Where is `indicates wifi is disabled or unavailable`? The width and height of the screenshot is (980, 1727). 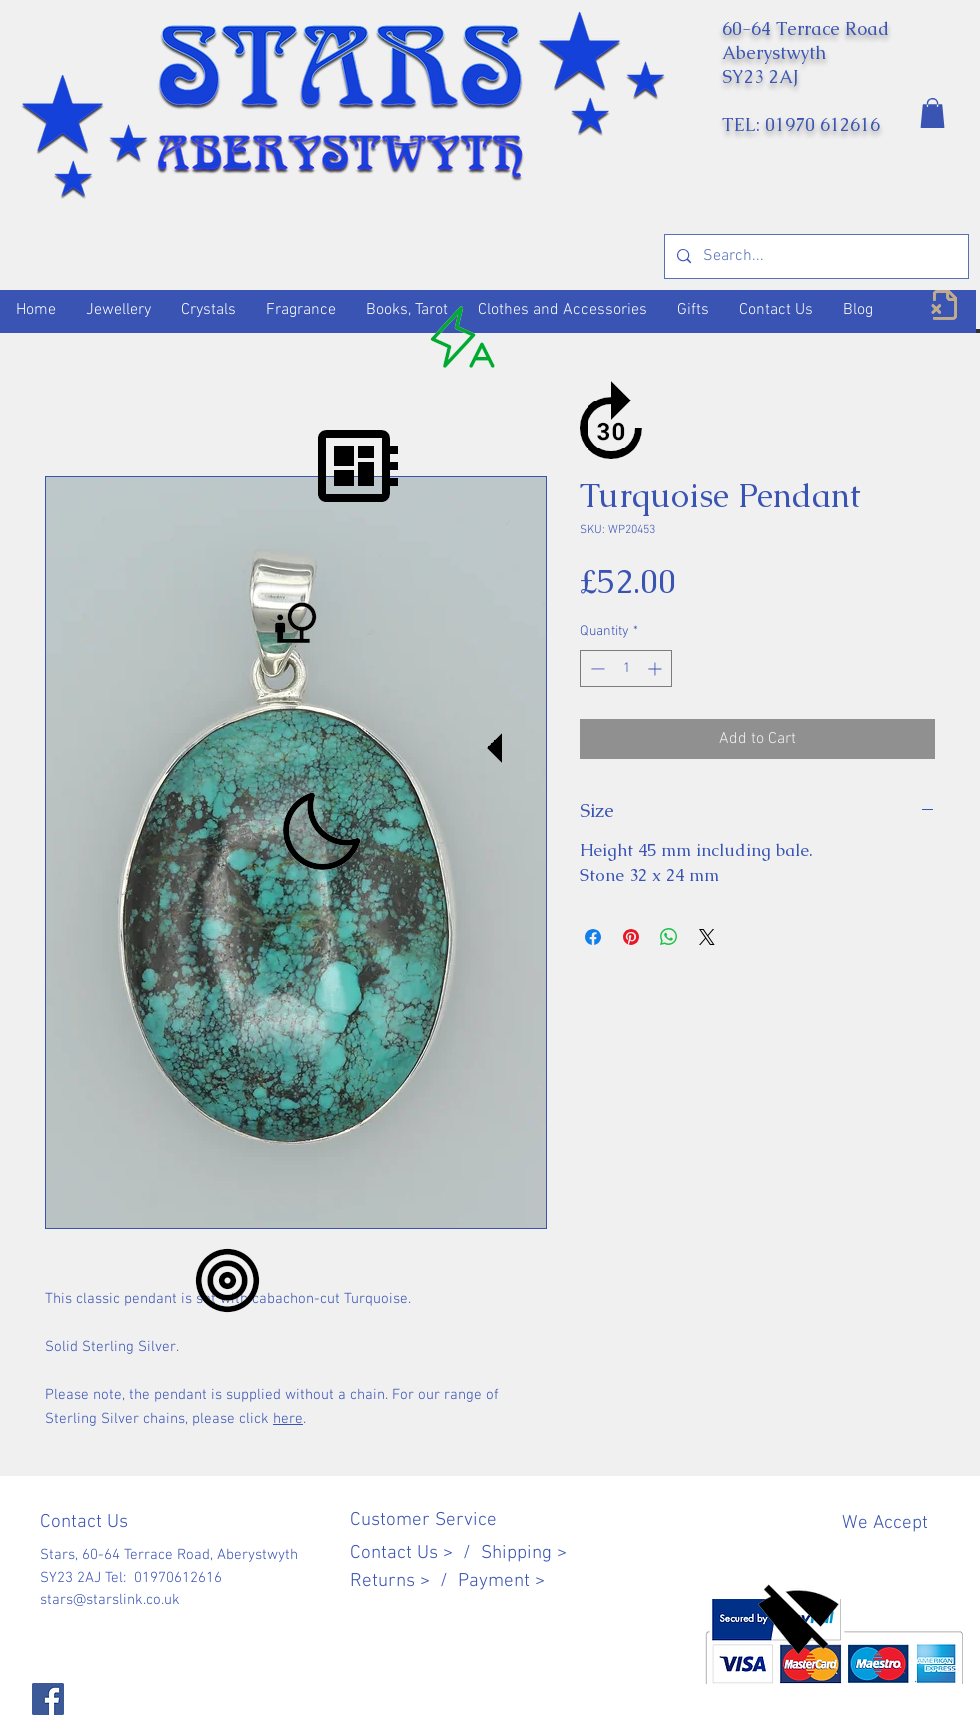 indicates wifi is disabled or unavailable is located at coordinates (798, 1621).